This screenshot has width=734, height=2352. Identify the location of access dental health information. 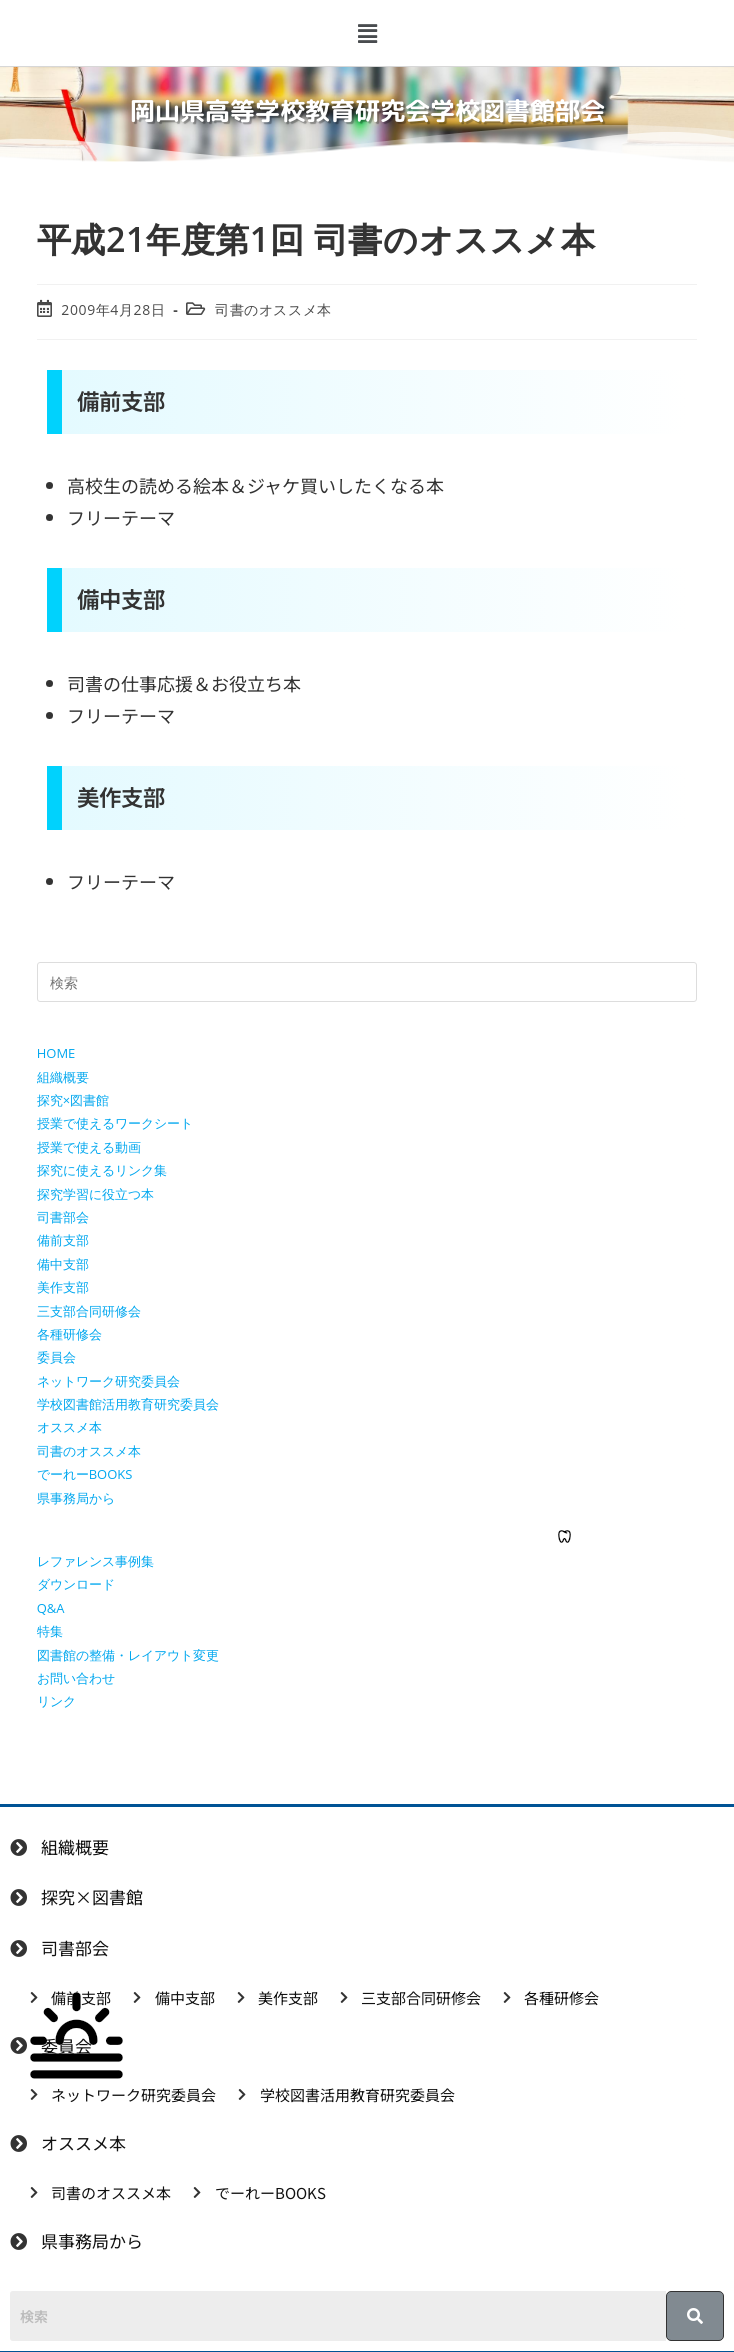
(564, 1536).